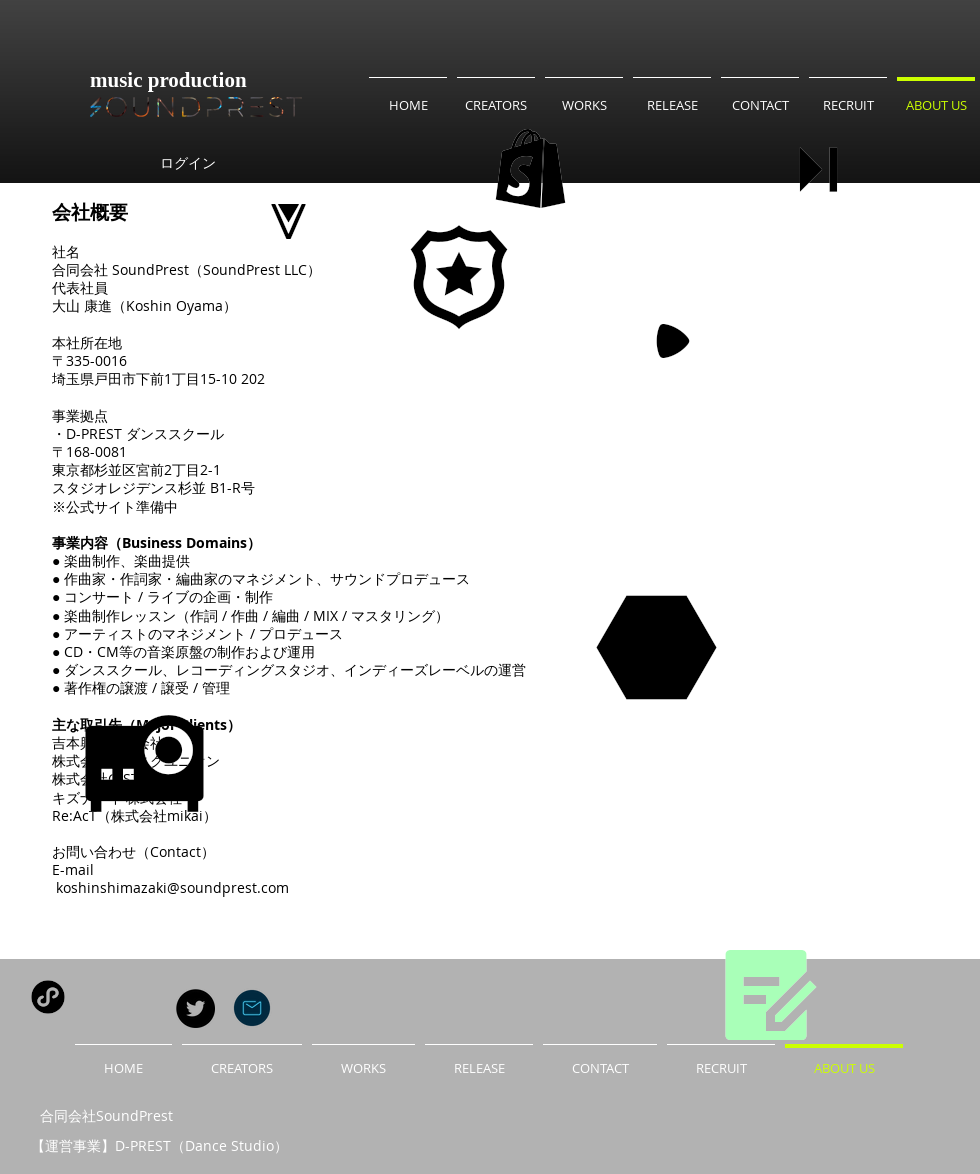 This screenshot has height=1174, width=980. I want to click on skip to the next track or item, so click(818, 169).